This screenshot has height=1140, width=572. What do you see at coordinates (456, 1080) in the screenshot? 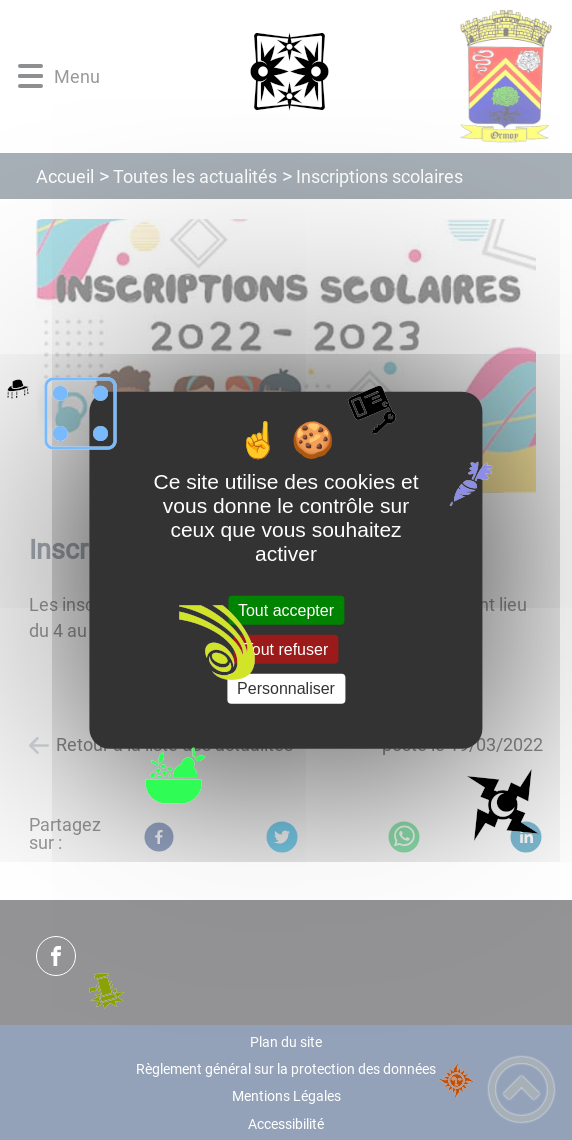
I see `decorative sun emblem for fantasy or medieval-themed game interface` at bounding box center [456, 1080].